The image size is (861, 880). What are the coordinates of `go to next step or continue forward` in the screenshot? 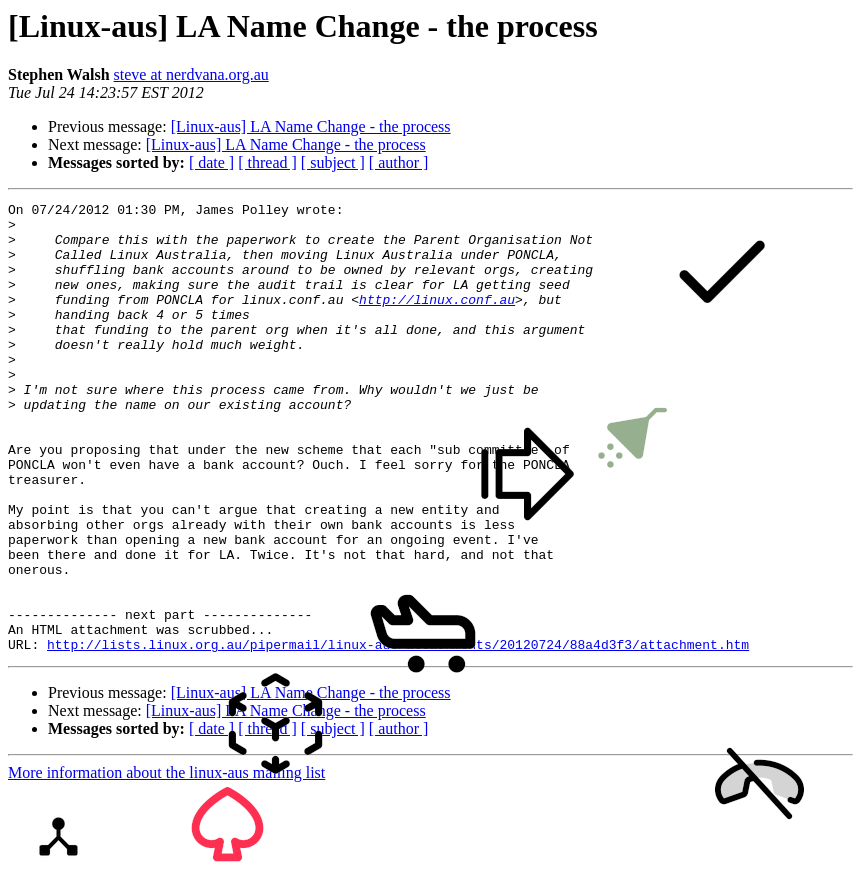 It's located at (524, 474).